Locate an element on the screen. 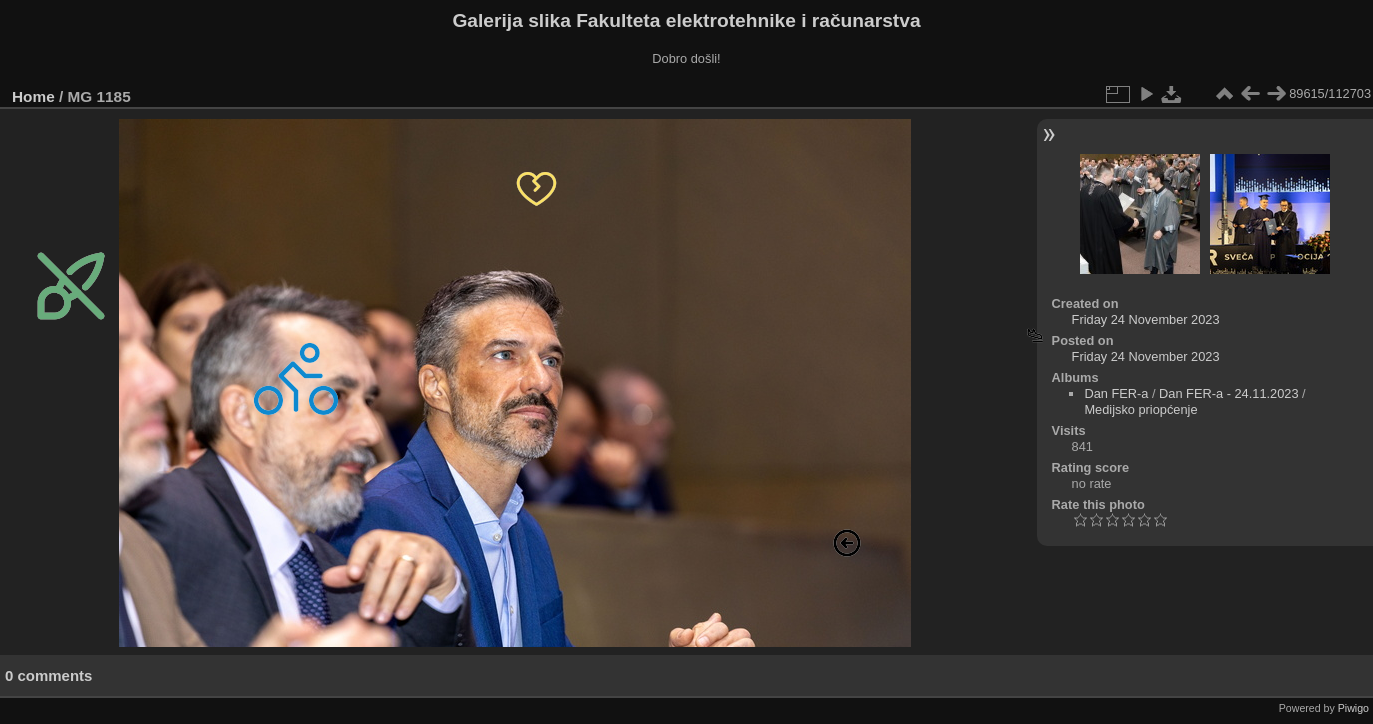 The height and width of the screenshot is (724, 1373). go back to the previous screen is located at coordinates (847, 543).